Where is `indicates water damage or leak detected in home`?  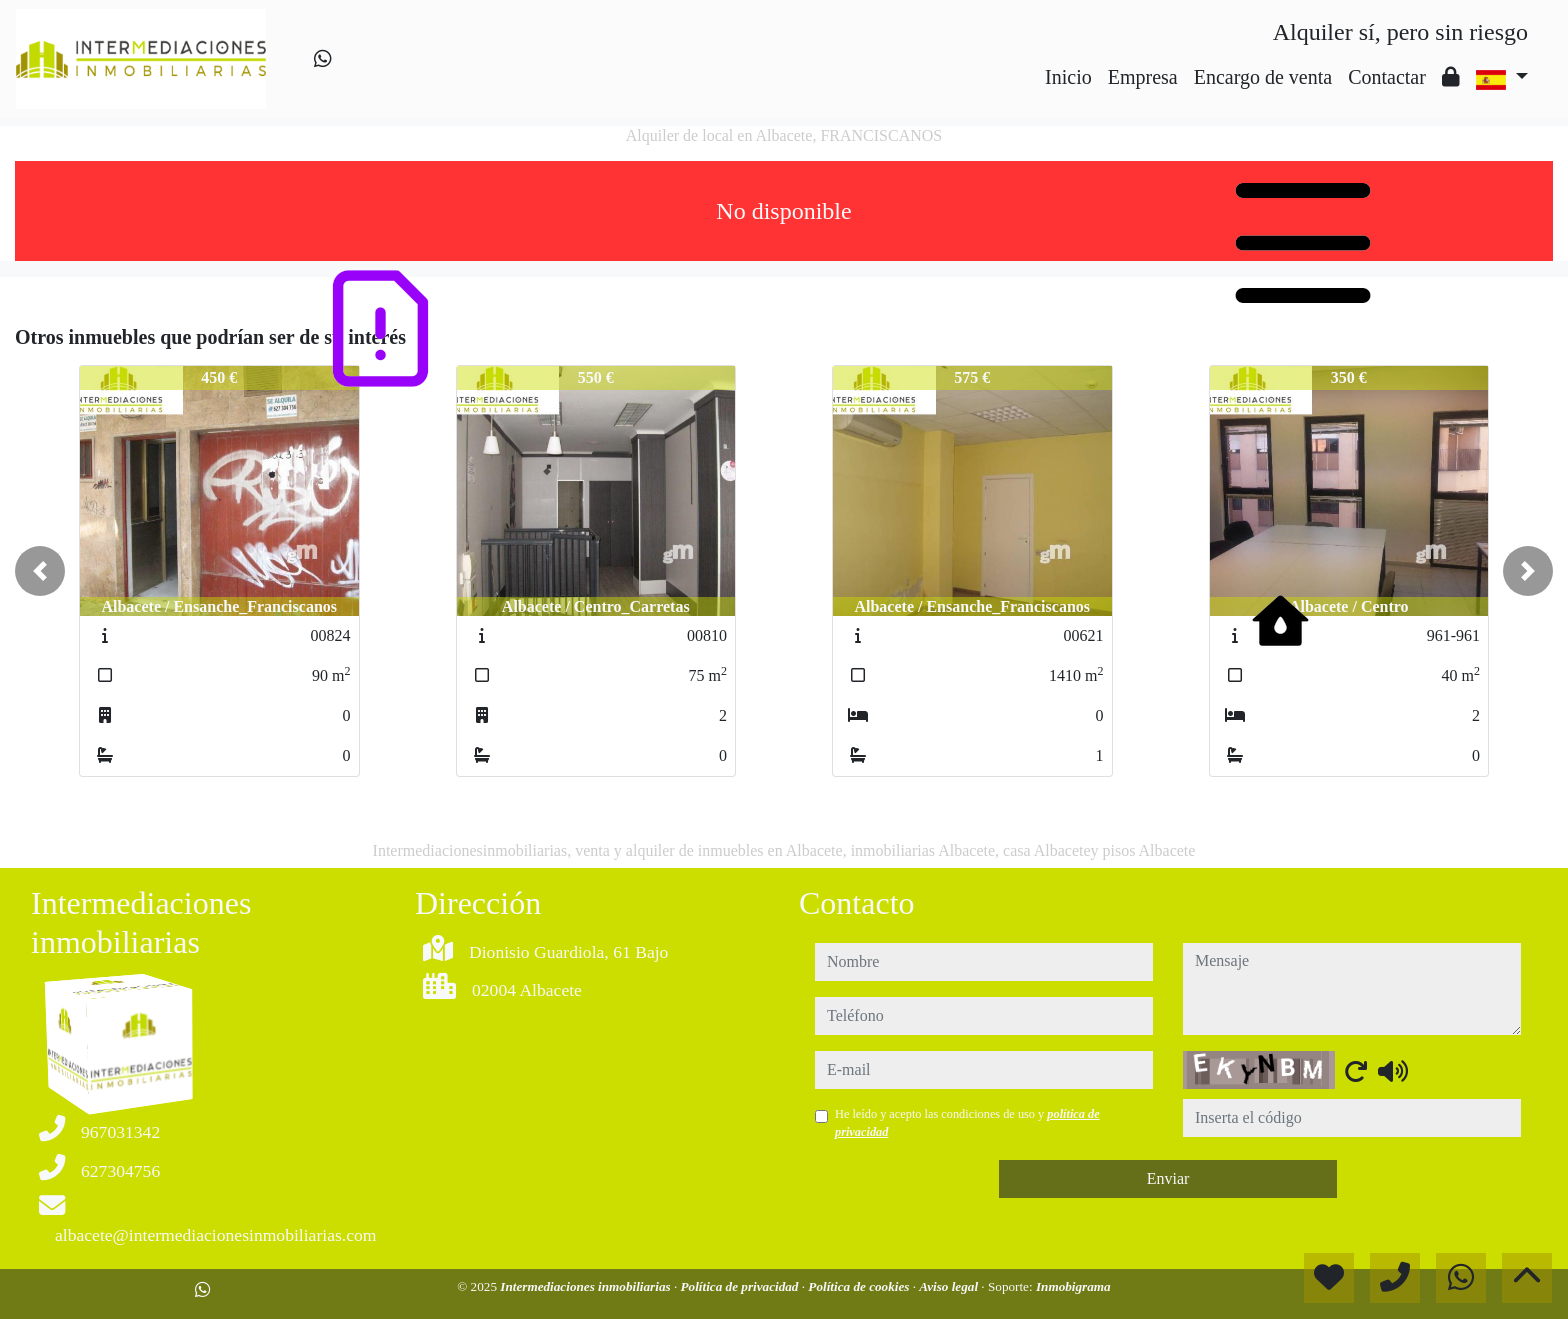
indicates water damage or leak detected in home is located at coordinates (1280, 621).